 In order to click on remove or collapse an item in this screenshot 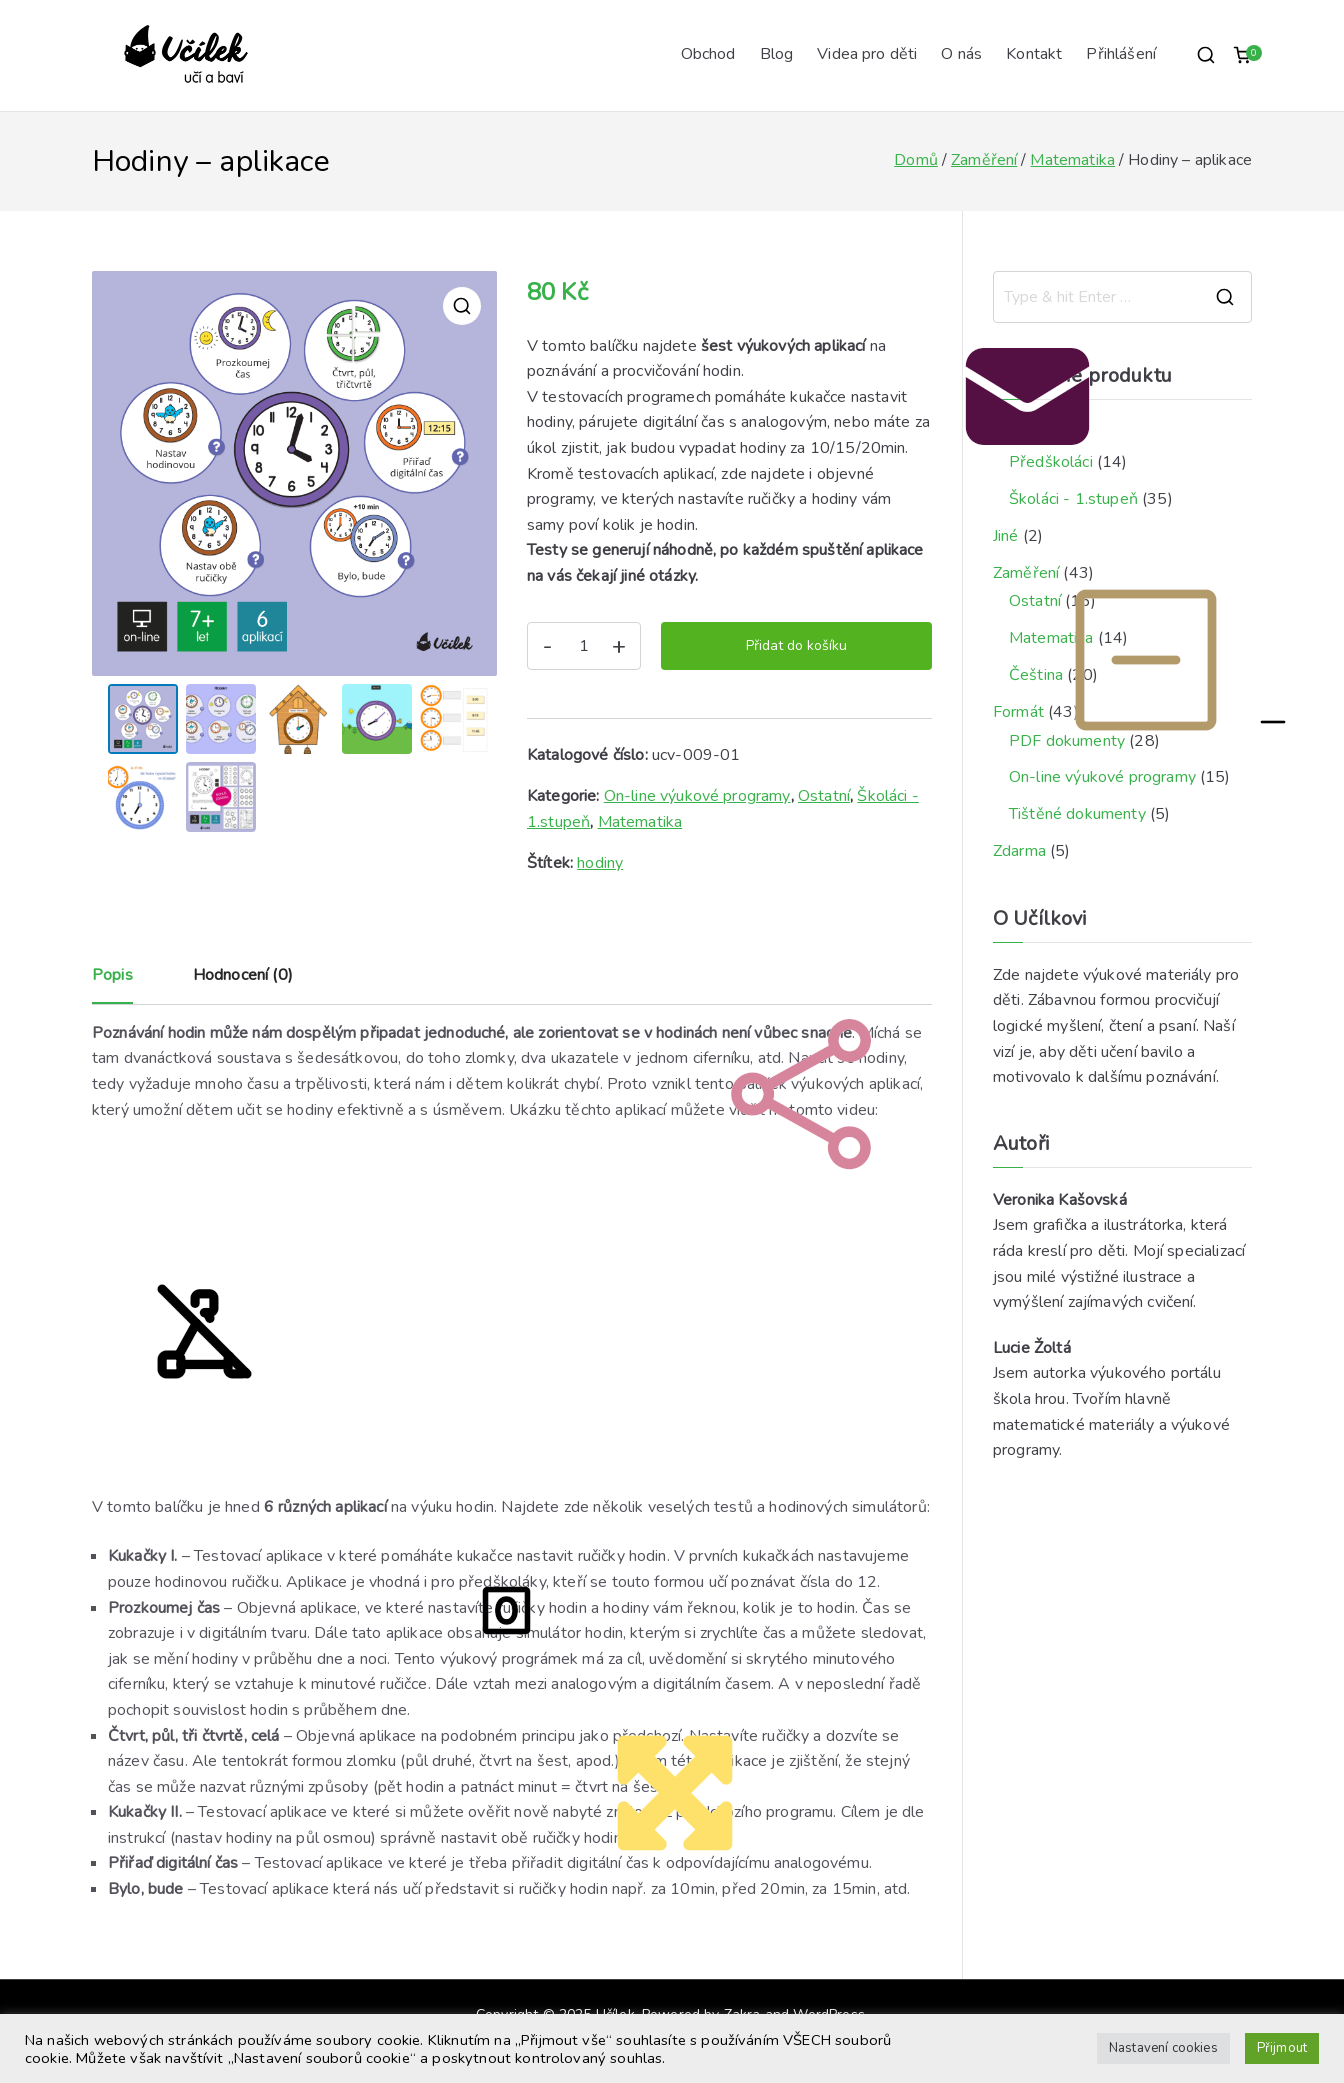, I will do `click(1146, 660)`.